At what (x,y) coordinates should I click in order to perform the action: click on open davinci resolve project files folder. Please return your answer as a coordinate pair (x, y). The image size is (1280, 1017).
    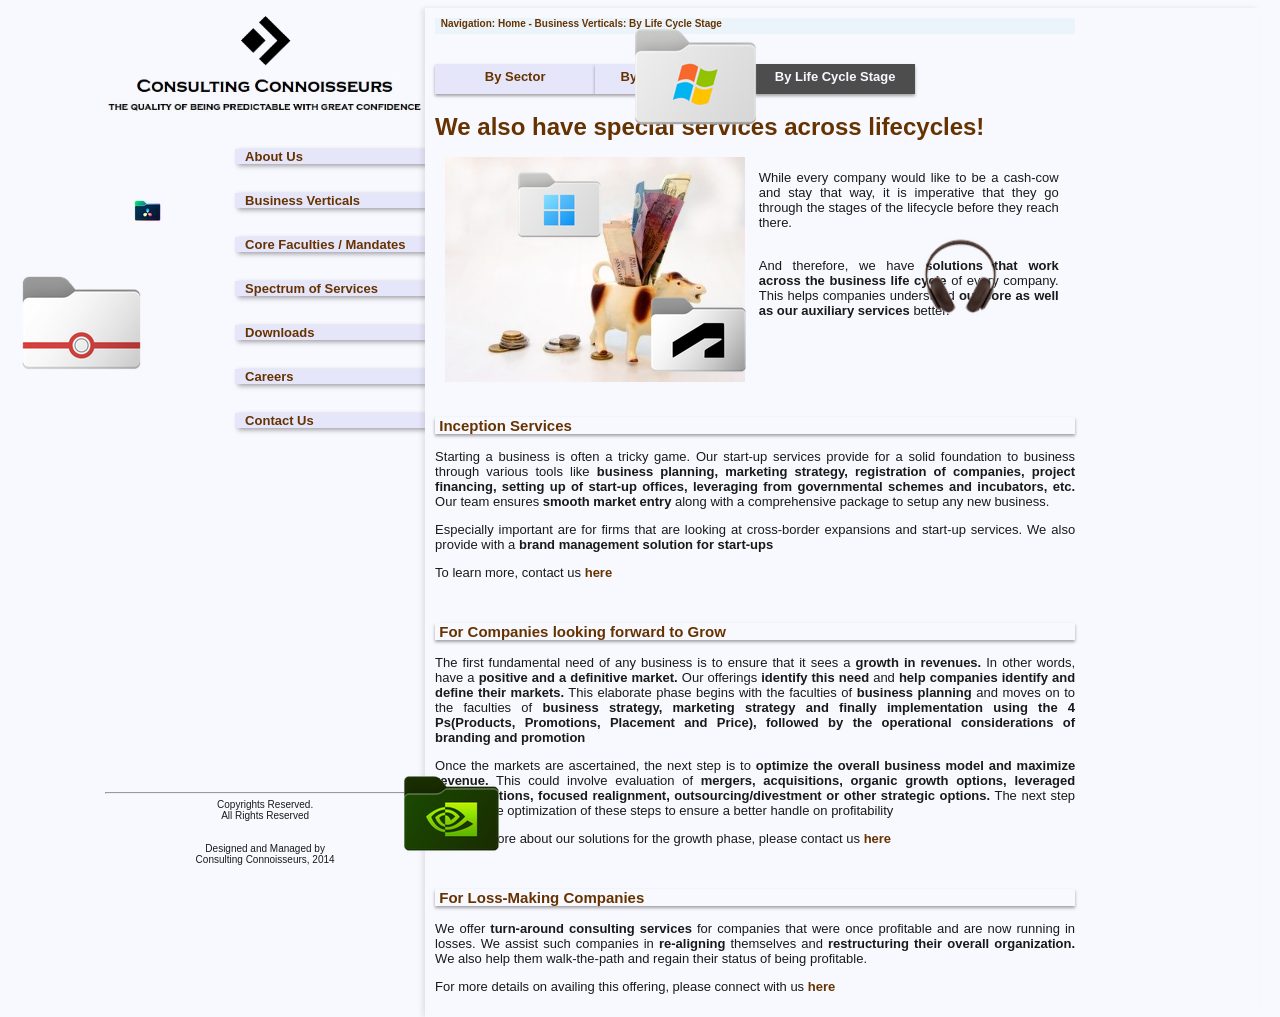
    Looking at the image, I should click on (147, 211).